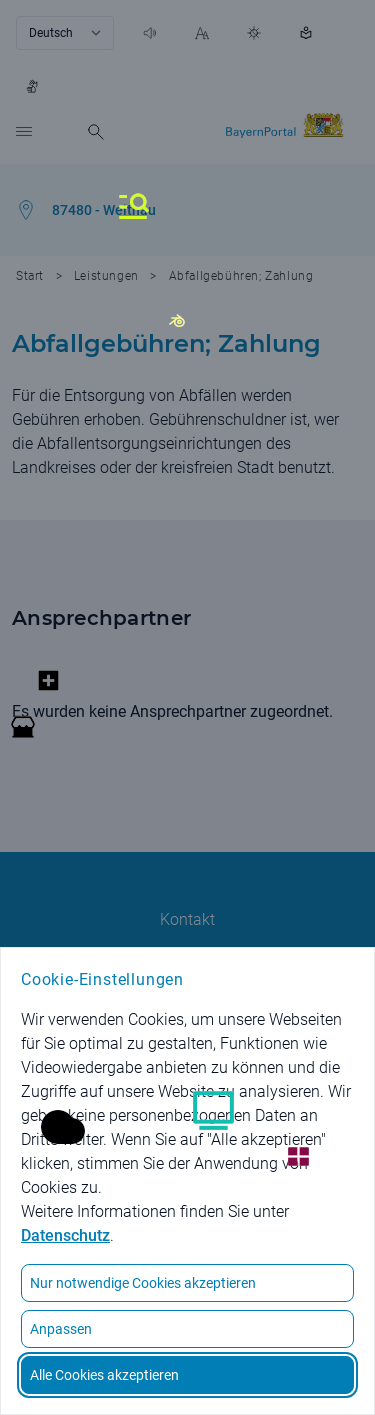  Describe the element at coordinates (48, 680) in the screenshot. I see `add a new item or content` at that location.